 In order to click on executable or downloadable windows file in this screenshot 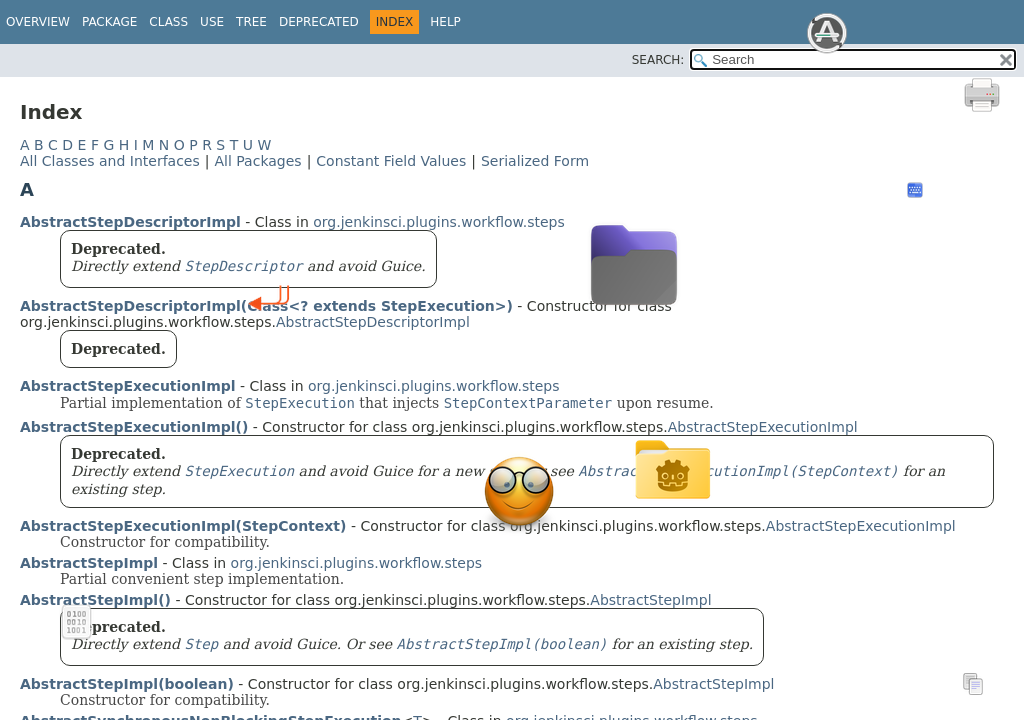, I will do `click(76, 621)`.